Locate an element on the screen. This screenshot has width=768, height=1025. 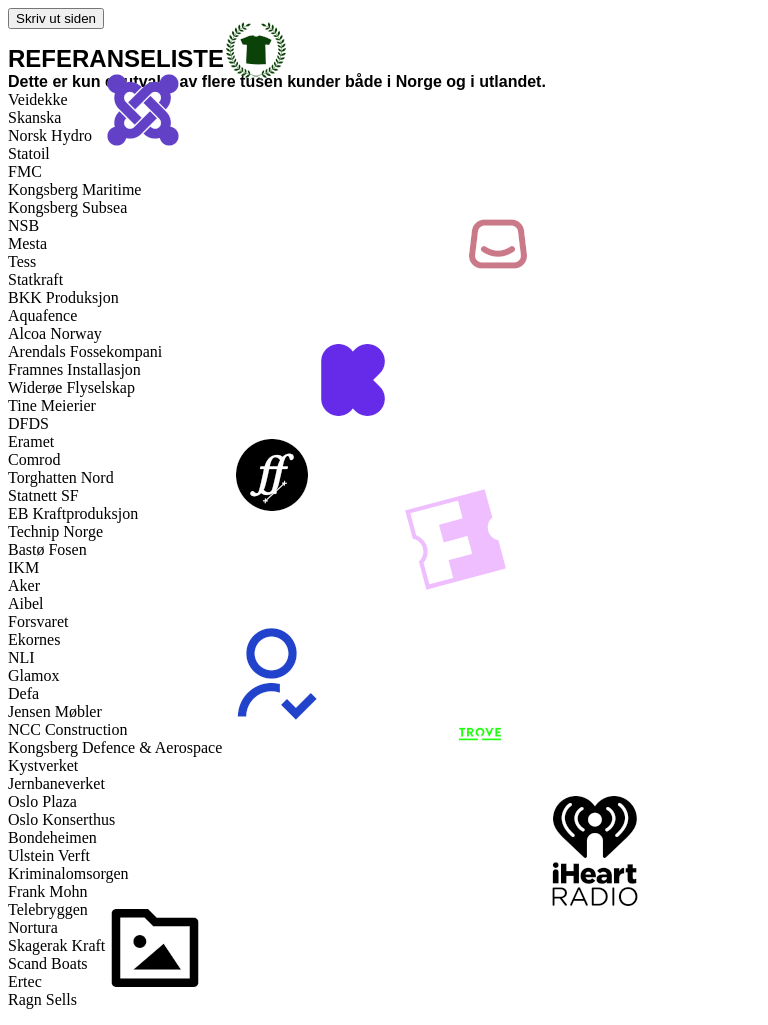
follow a user or add to your network is located at coordinates (271, 674).